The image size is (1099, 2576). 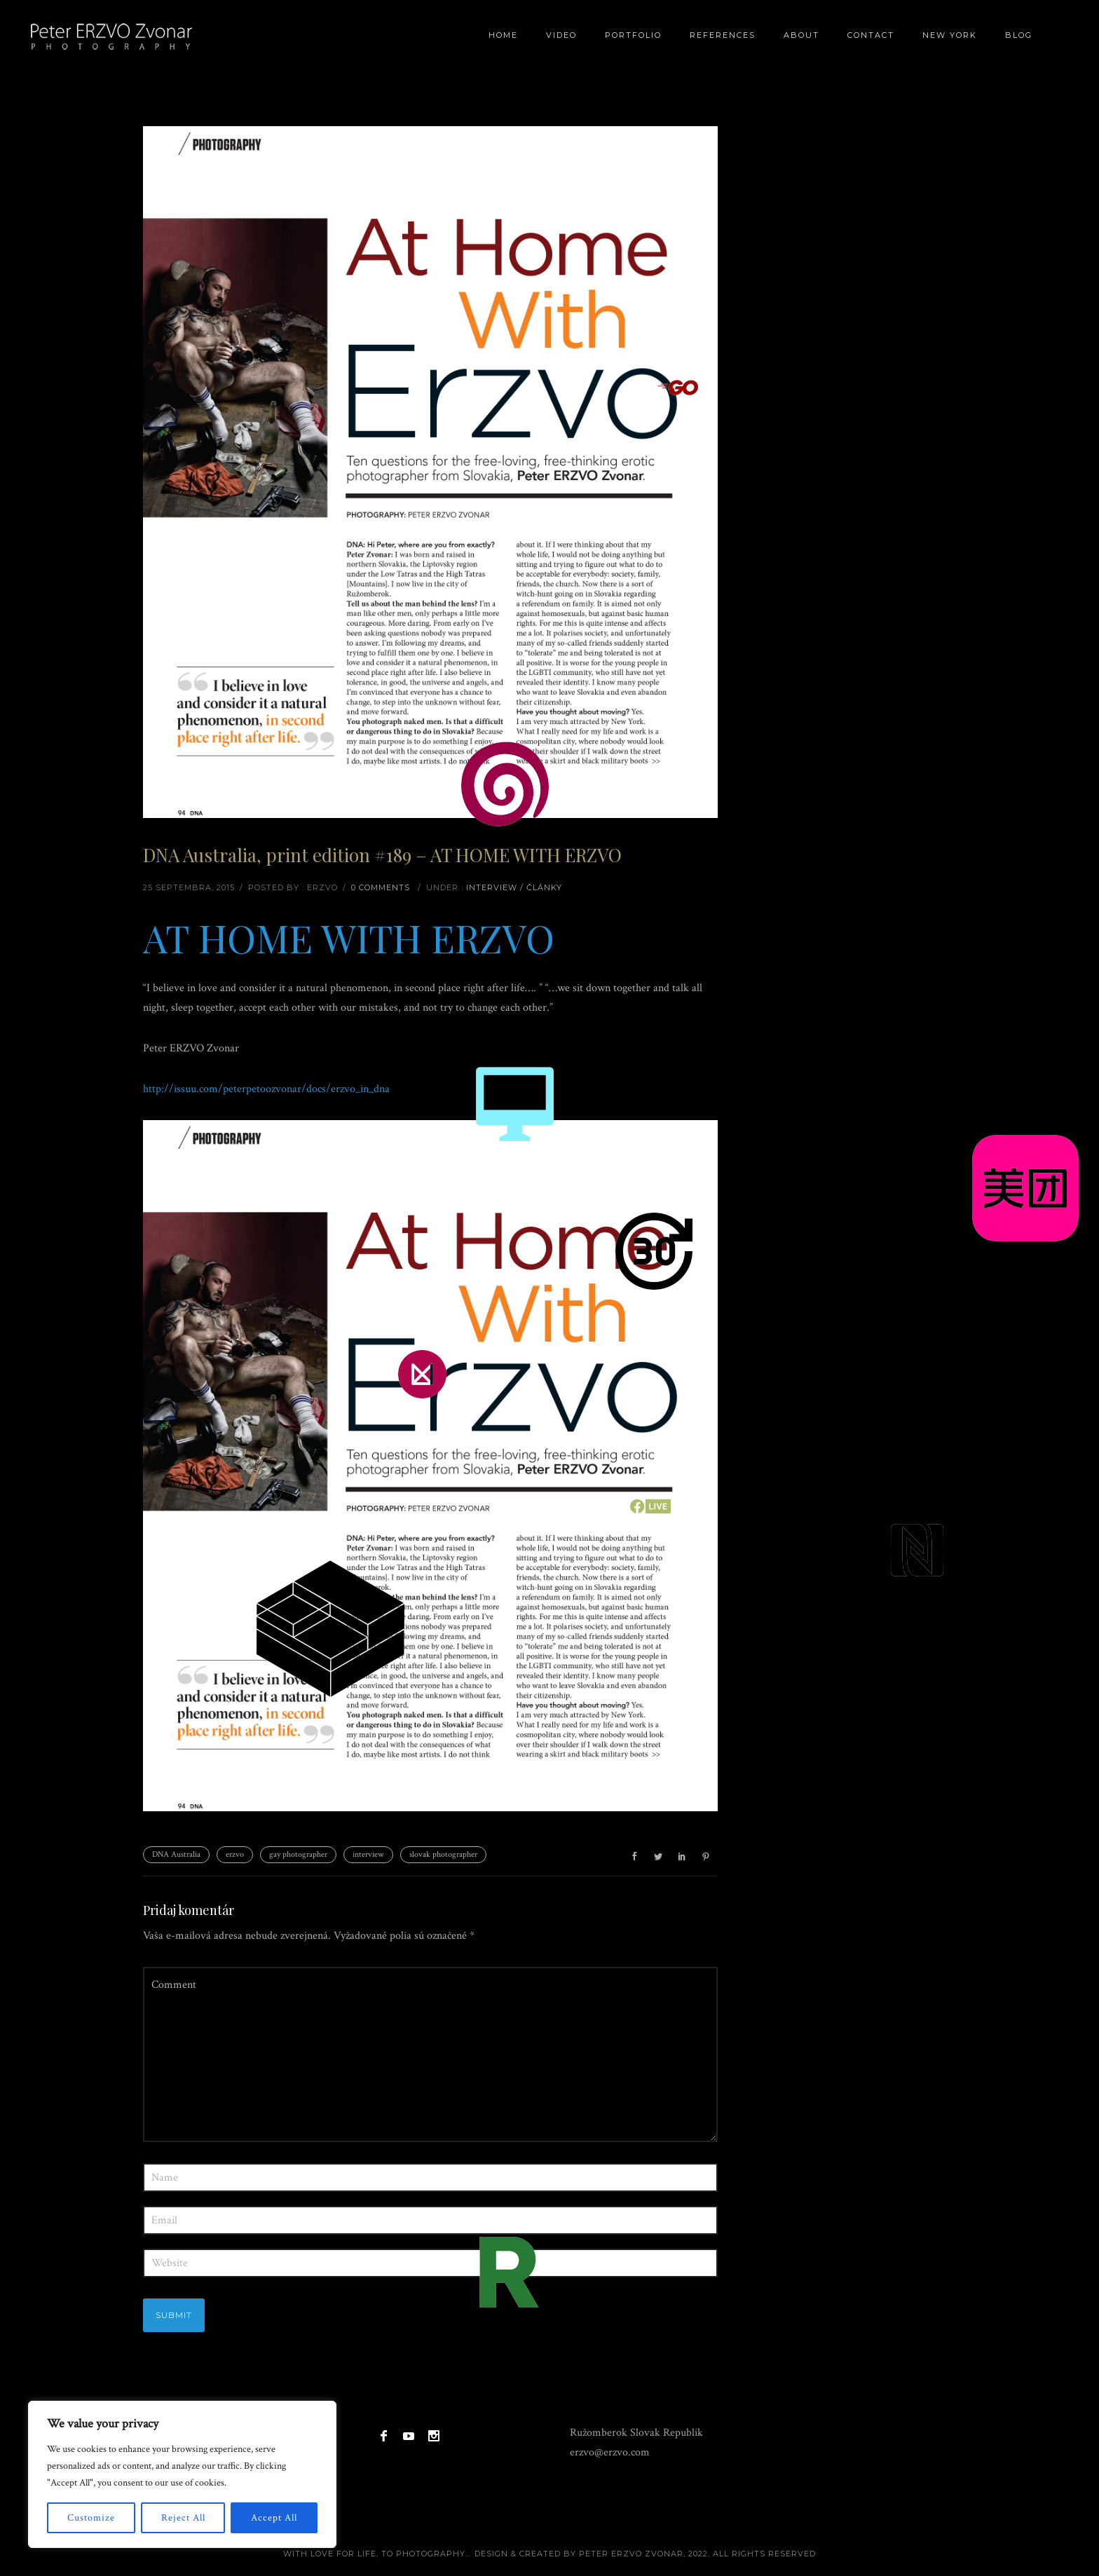 What do you see at coordinates (505, 784) in the screenshot?
I see `visit dreamstime stock photography website` at bounding box center [505, 784].